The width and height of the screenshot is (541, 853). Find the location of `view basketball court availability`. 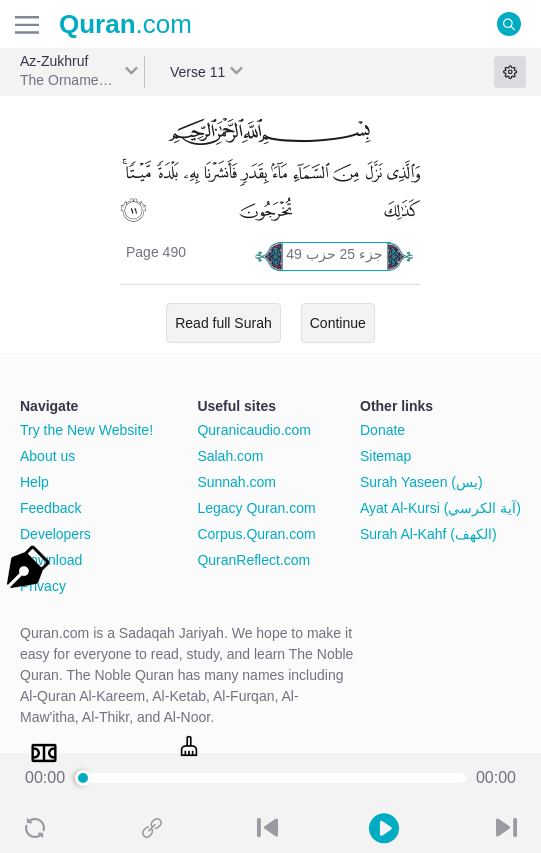

view basketball court availability is located at coordinates (44, 753).